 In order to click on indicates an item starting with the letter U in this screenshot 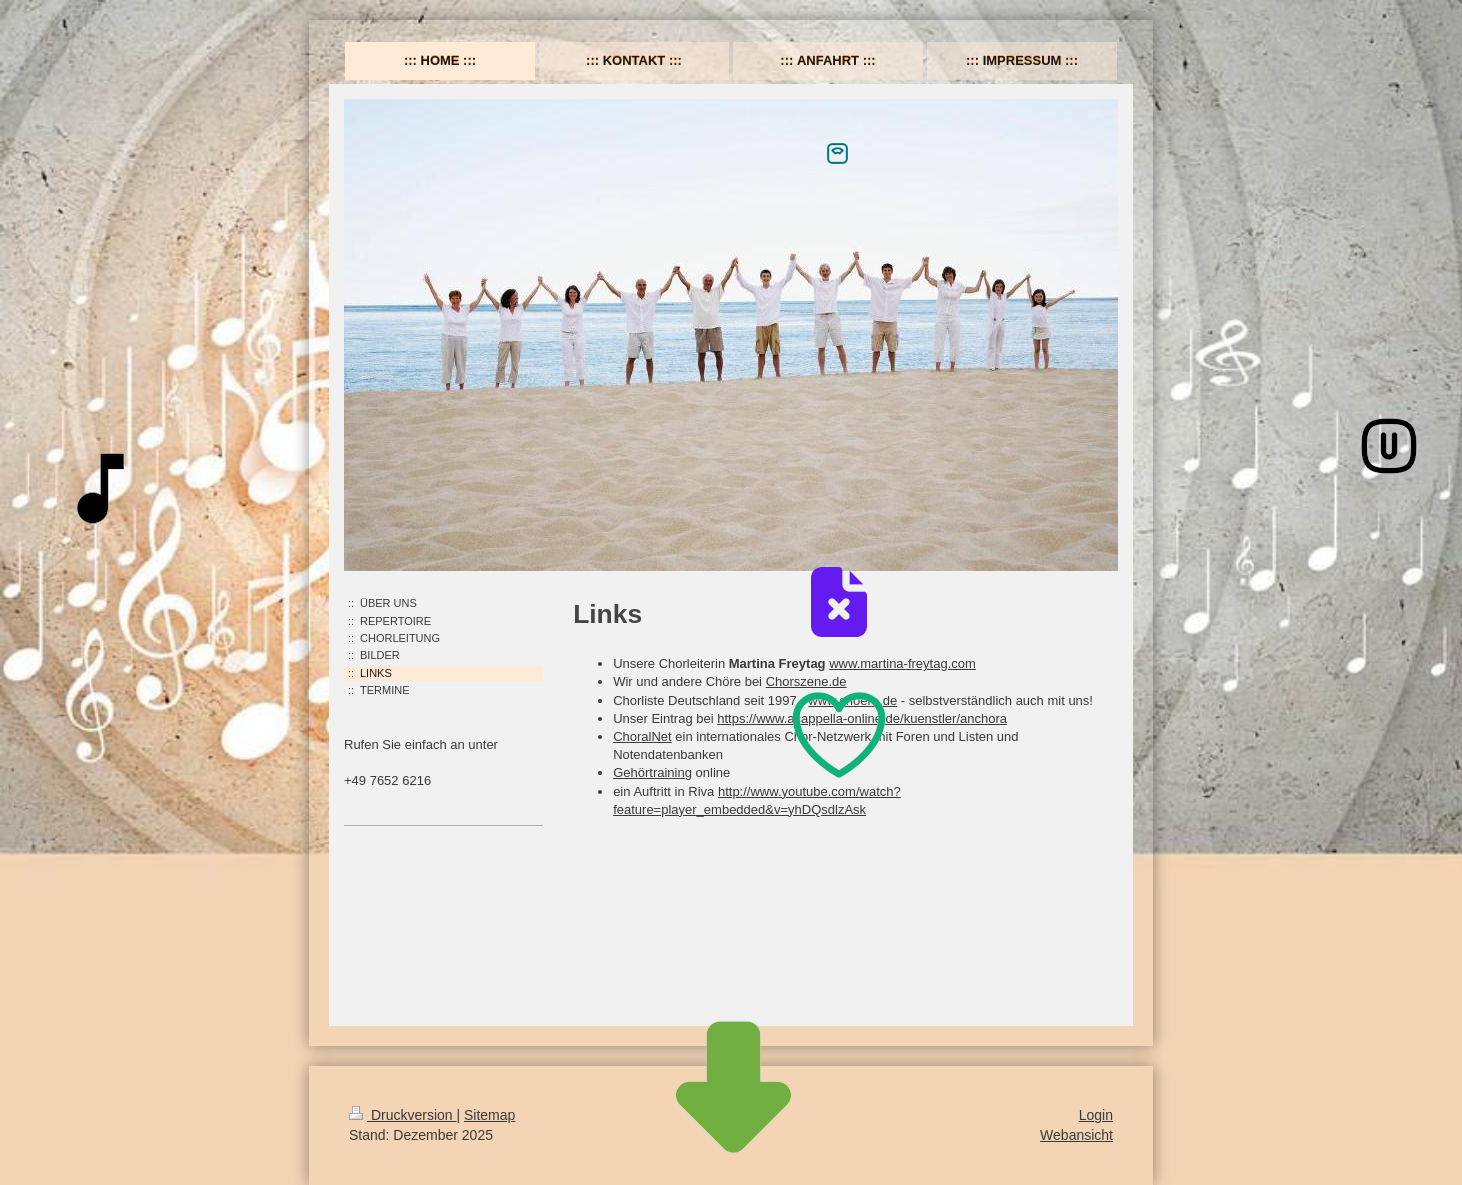, I will do `click(1389, 446)`.